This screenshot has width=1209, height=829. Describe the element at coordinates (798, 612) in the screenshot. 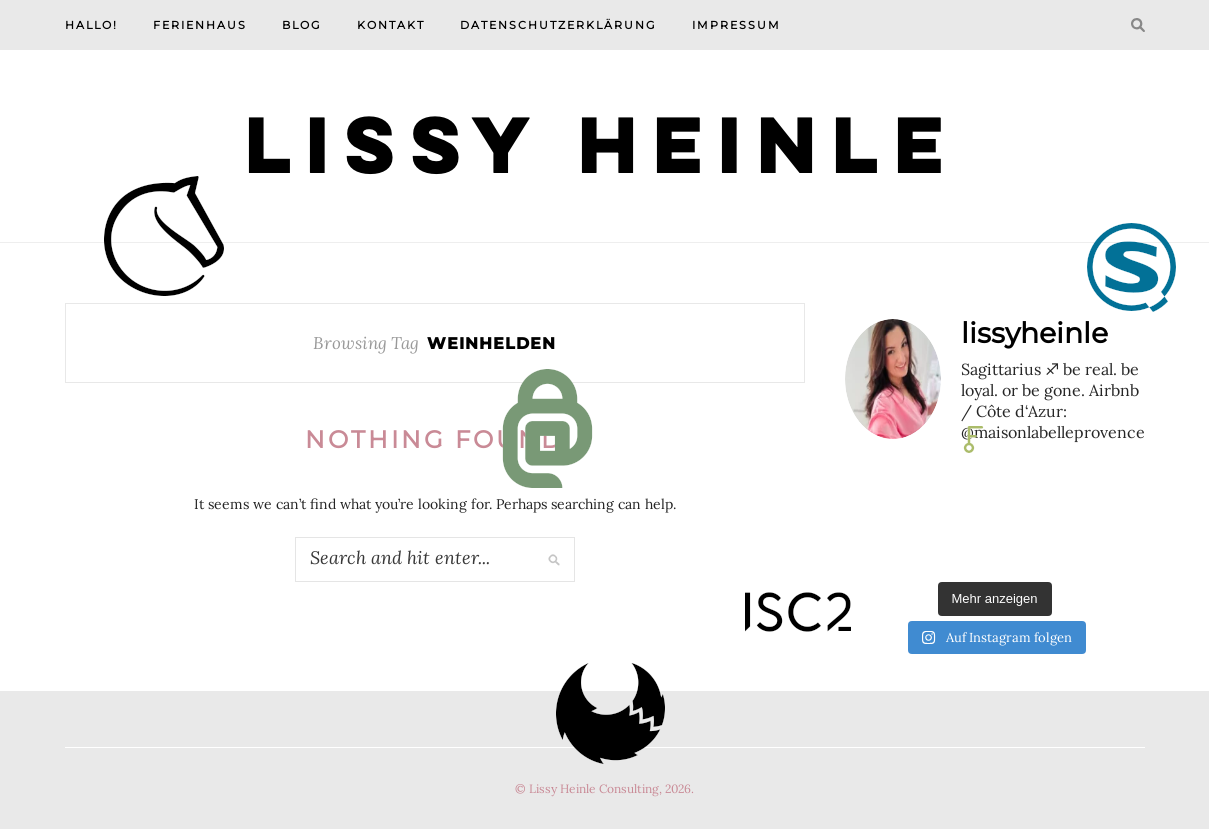

I see `ISC² official logo` at that location.